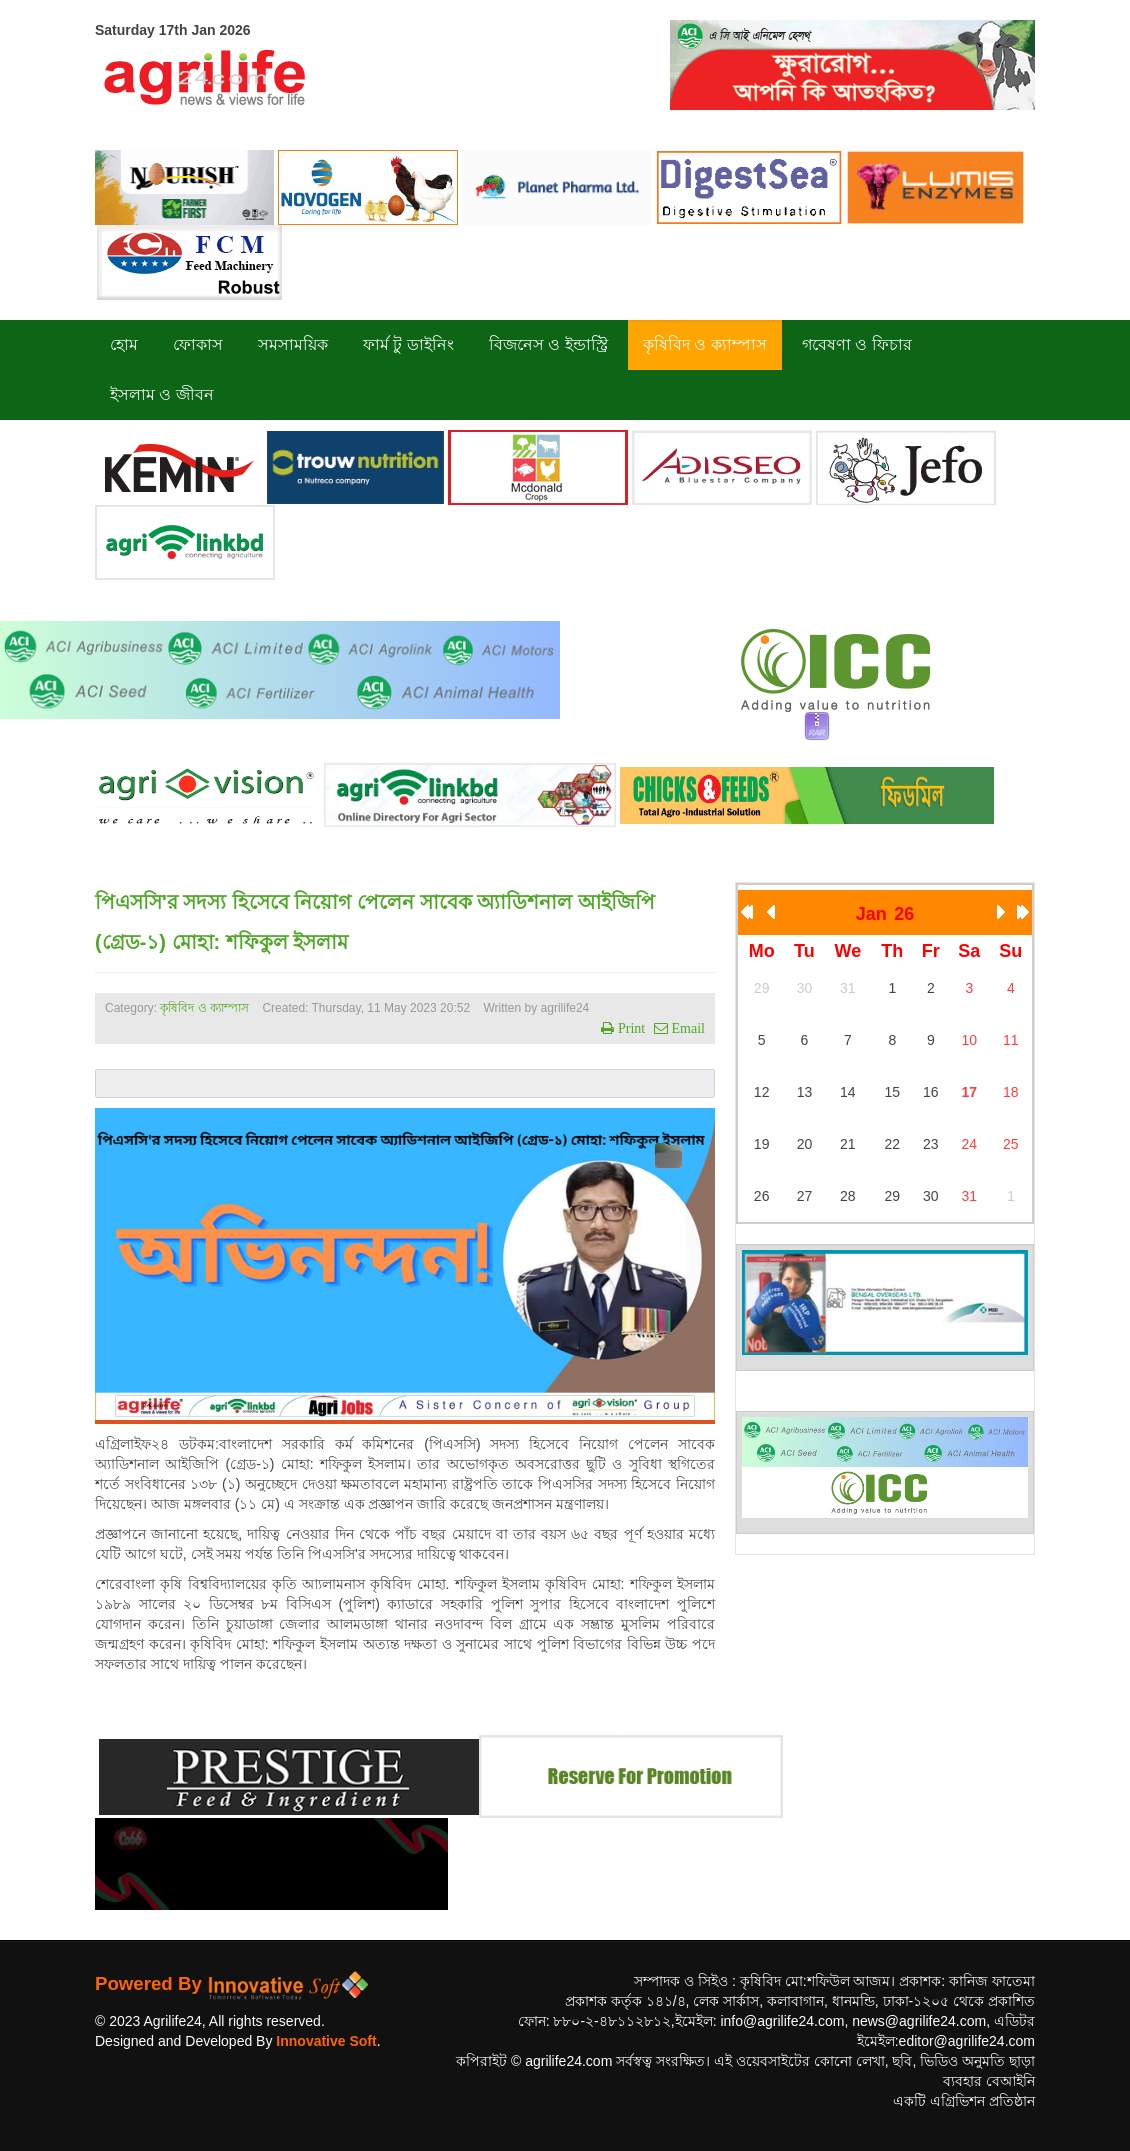 The image size is (1130, 2151). Describe the element at coordinates (668, 1155) in the screenshot. I see `folder ready to accept dragged files` at that location.